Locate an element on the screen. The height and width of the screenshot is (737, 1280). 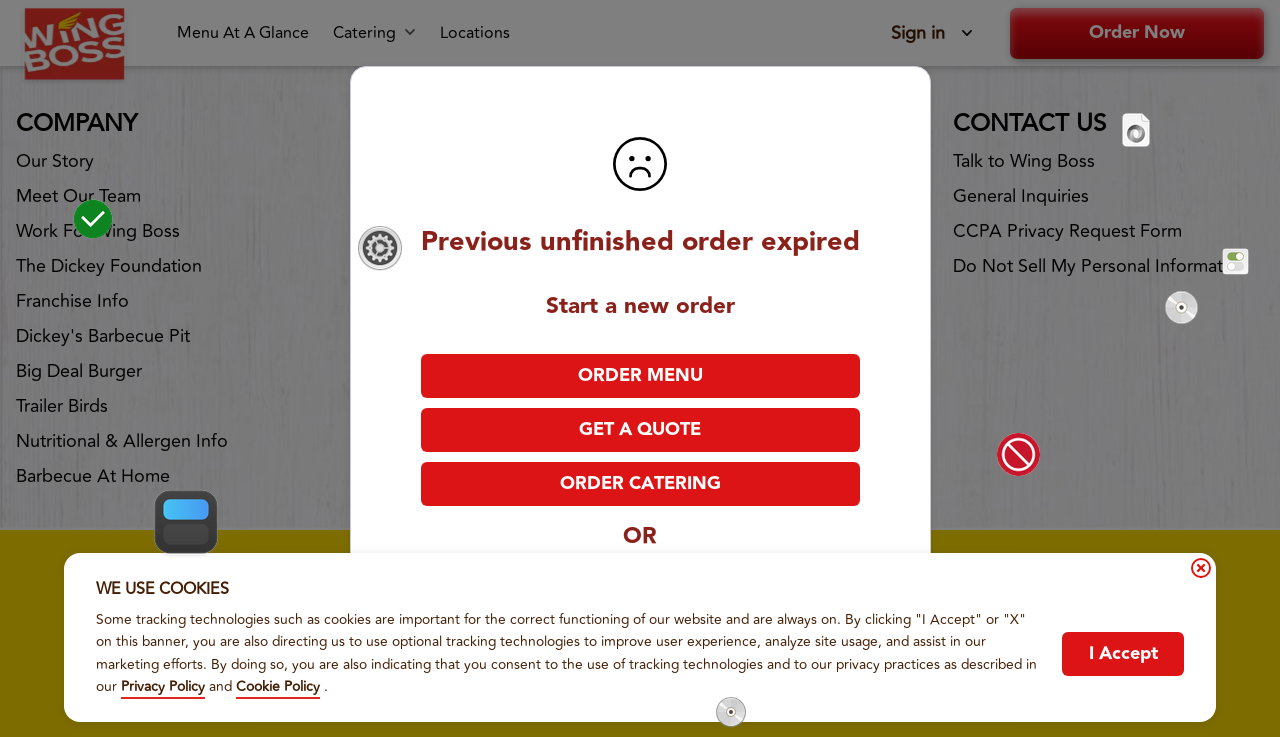
json file type indicator is located at coordinates (1136, 130).